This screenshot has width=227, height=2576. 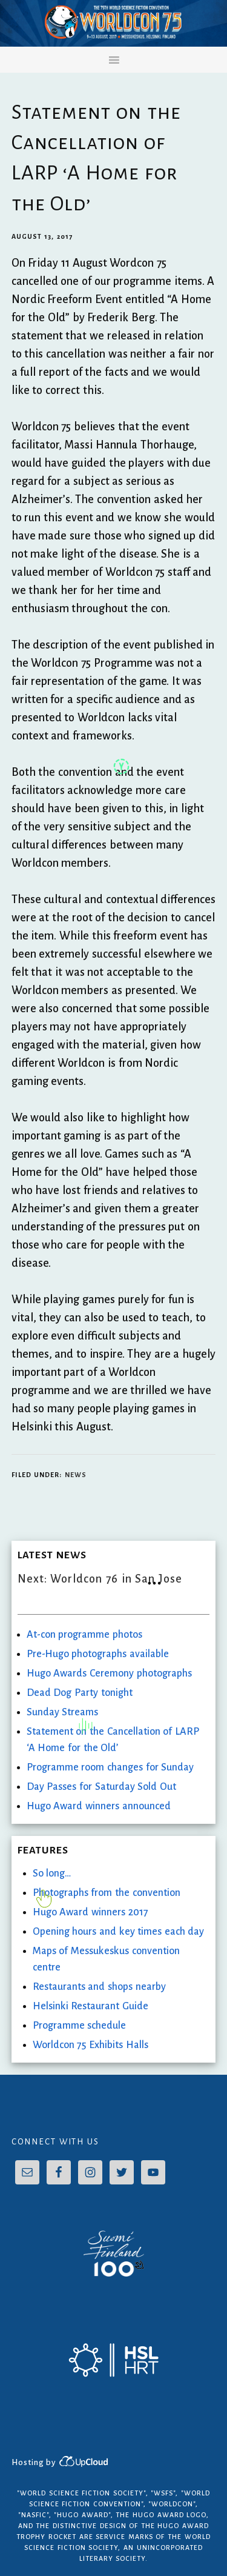 I want to click on audio or sound visualization, so click(x=85, y=1726).